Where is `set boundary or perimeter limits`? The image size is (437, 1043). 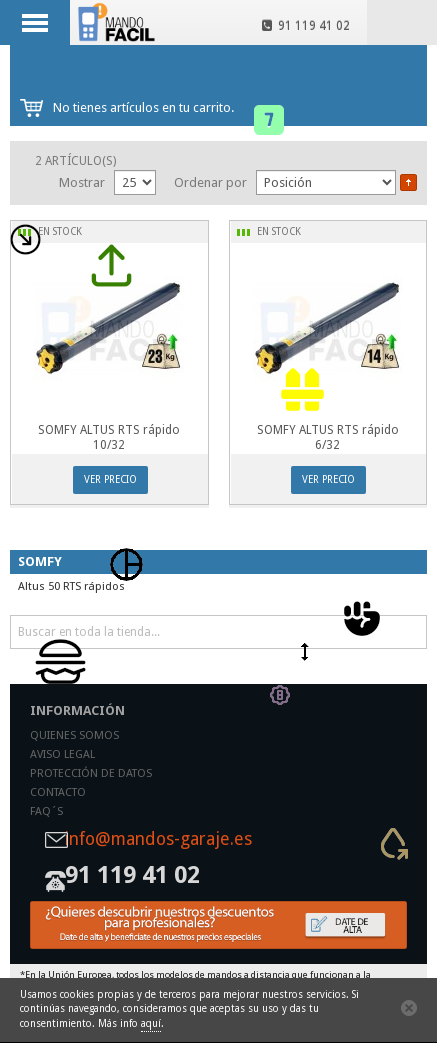 set boundary or perimeter limits is located at coordinates (302, 389).